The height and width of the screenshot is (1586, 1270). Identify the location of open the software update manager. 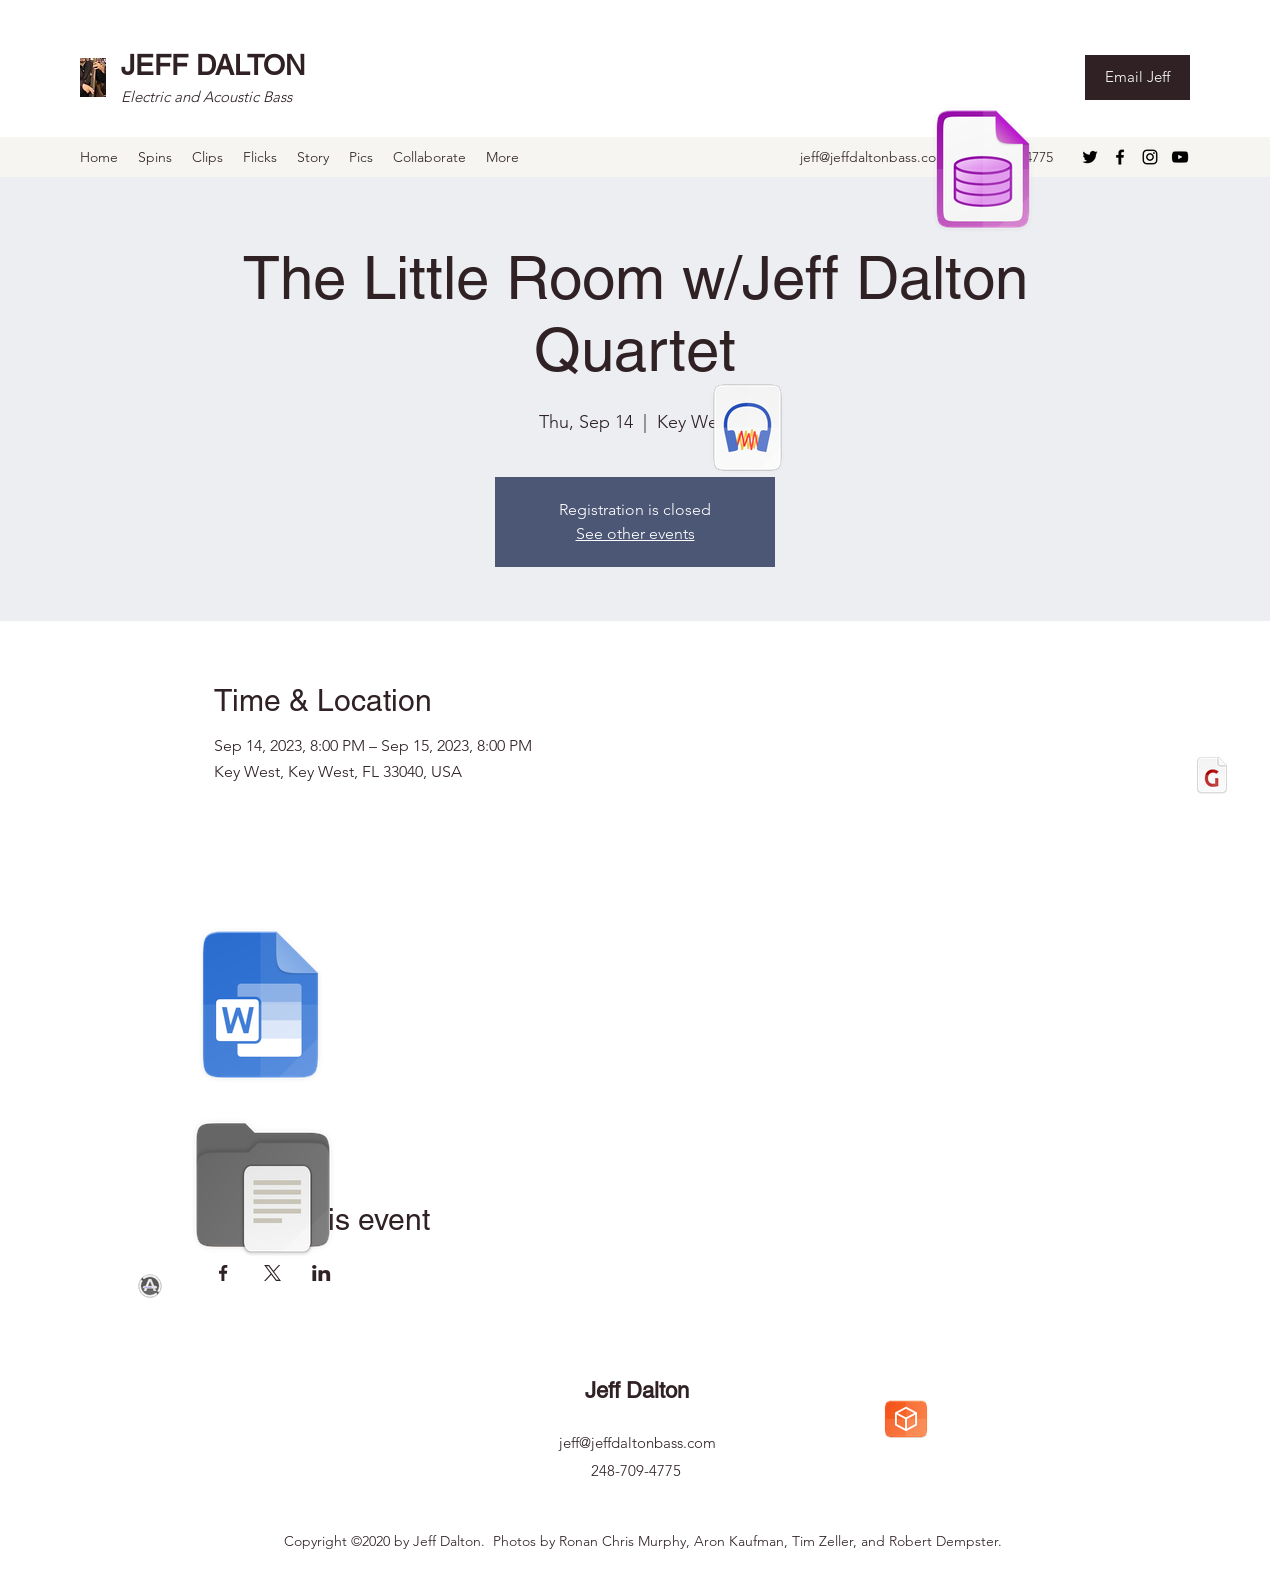
(150, 1286).